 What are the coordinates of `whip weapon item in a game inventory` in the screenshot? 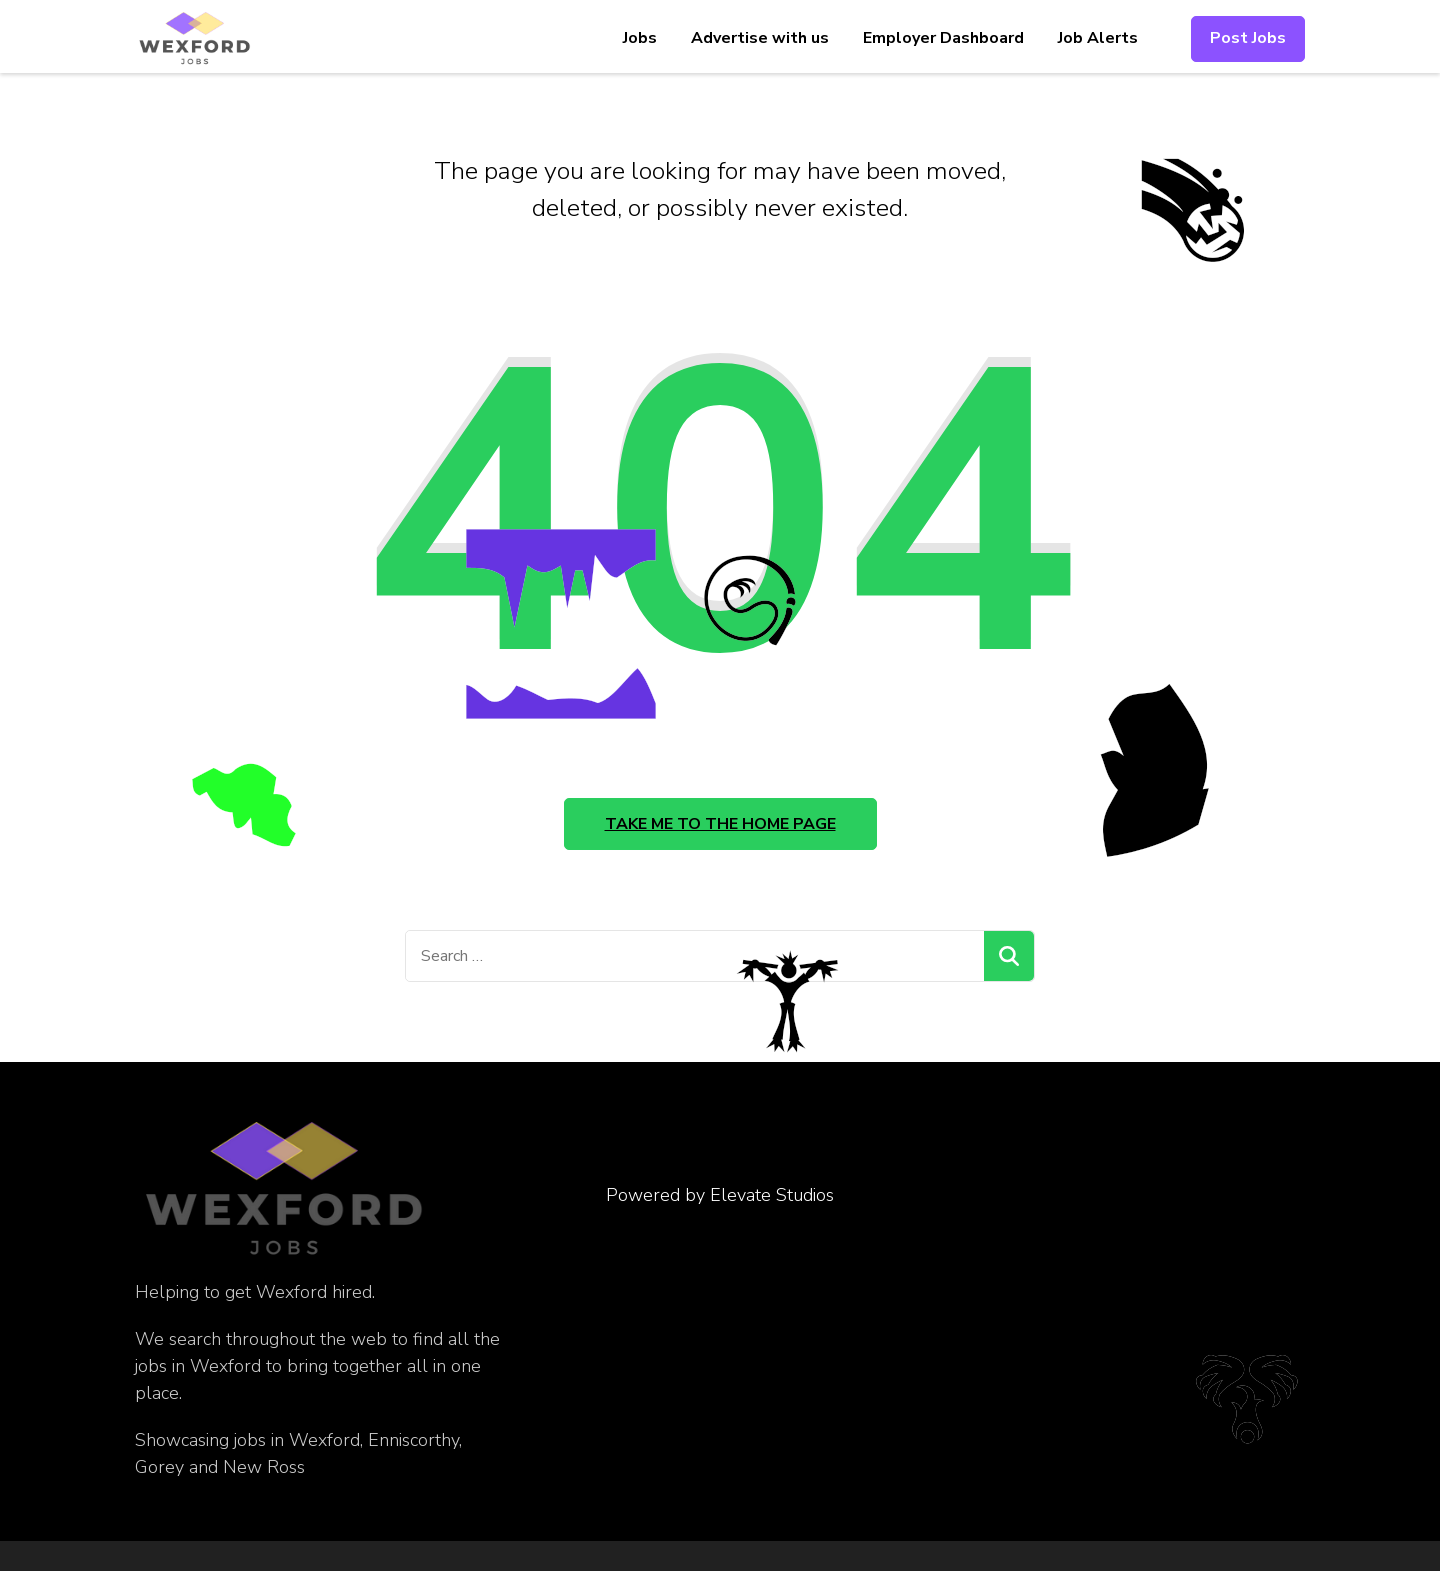 It's located at (749, 599).